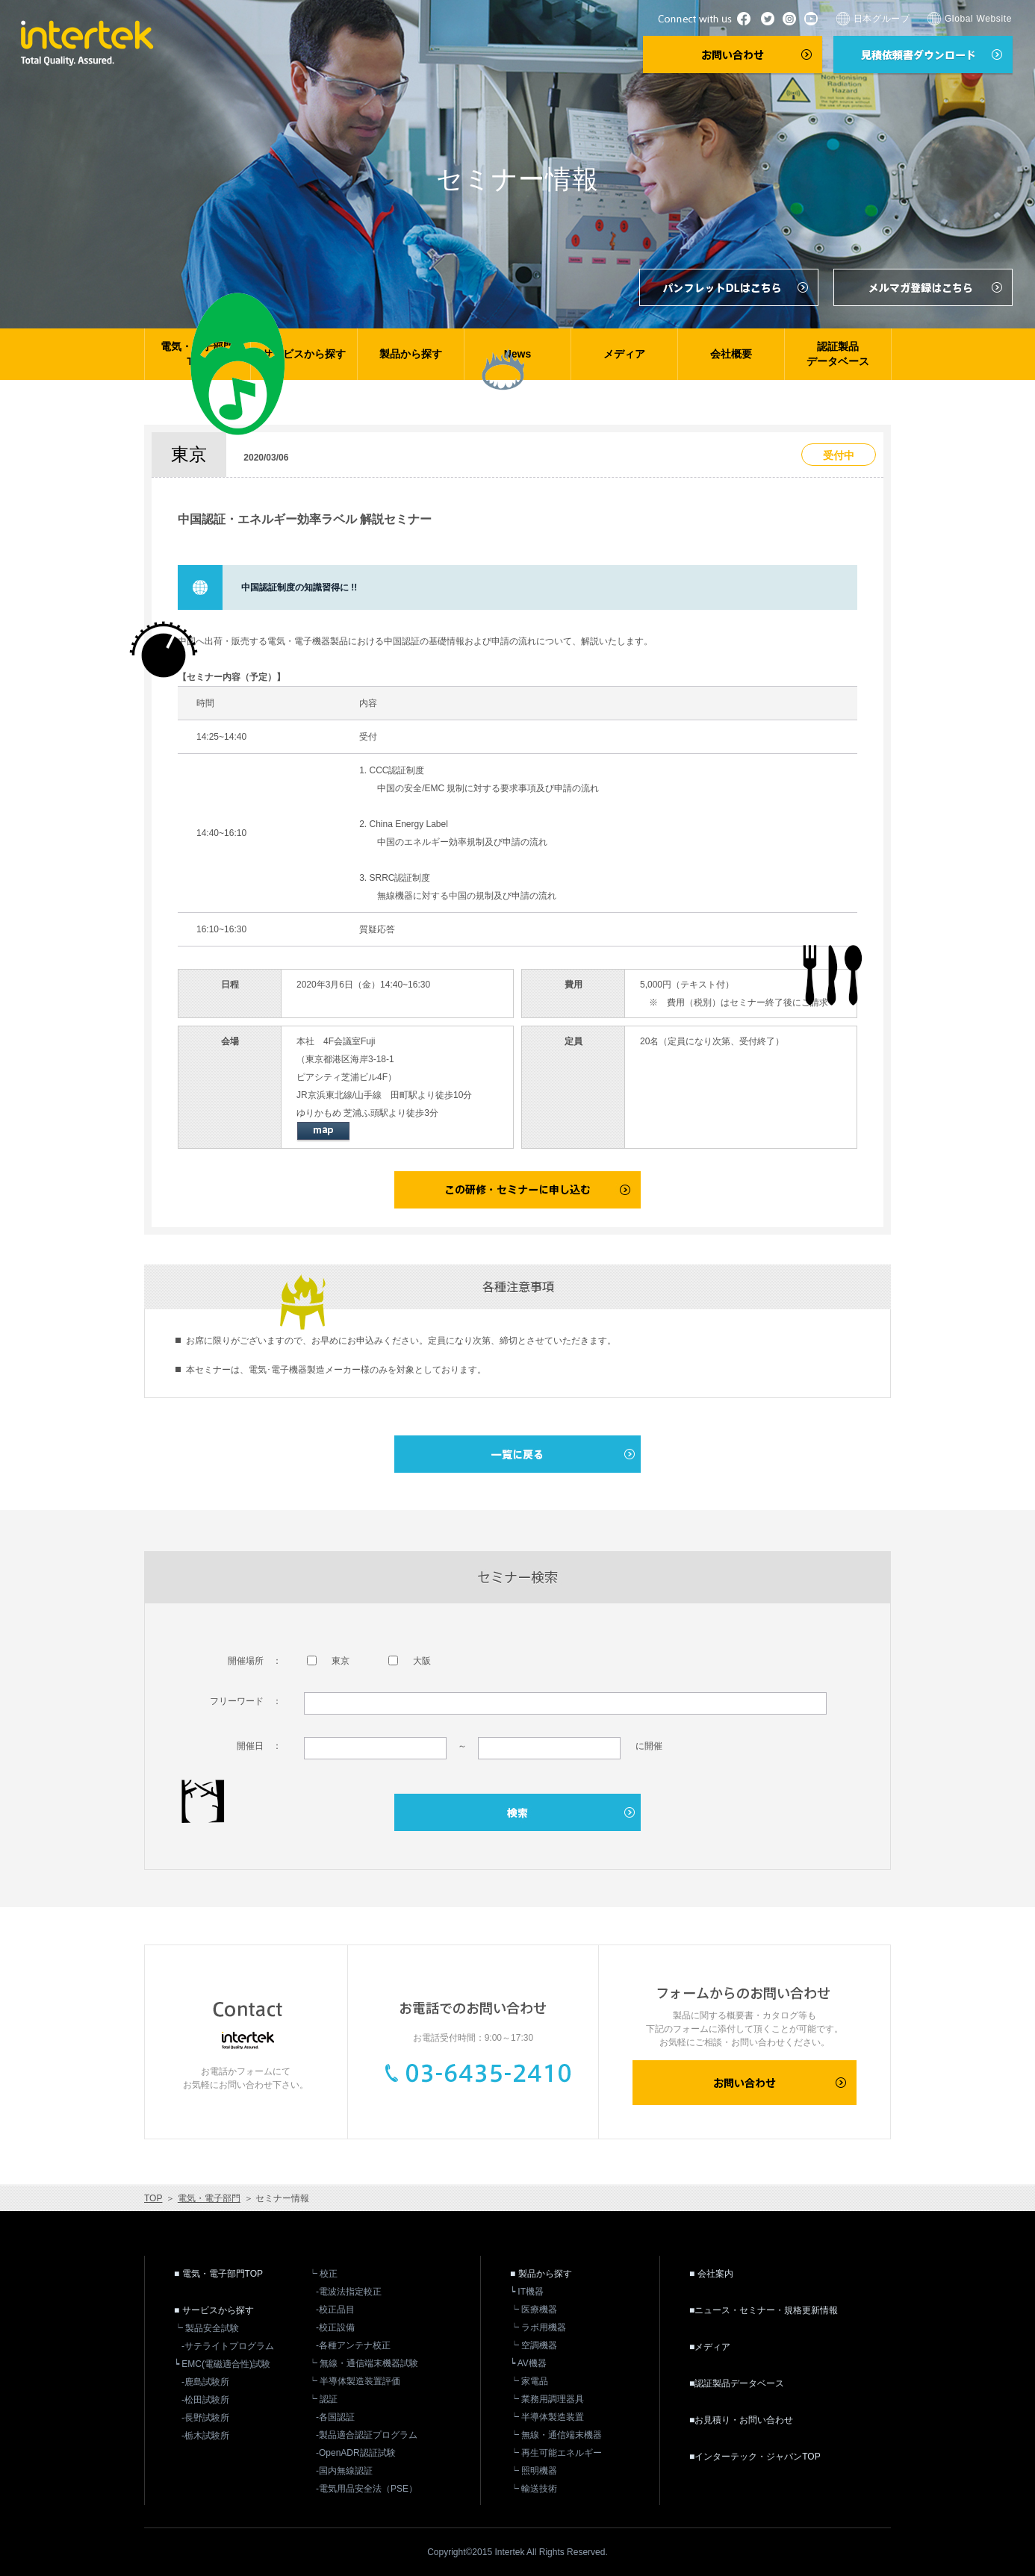 The image size is (1035, 2576). Describe the element at coordinates (239, 364) in the screenshot. I see `access karaoke or singing features` at that location.